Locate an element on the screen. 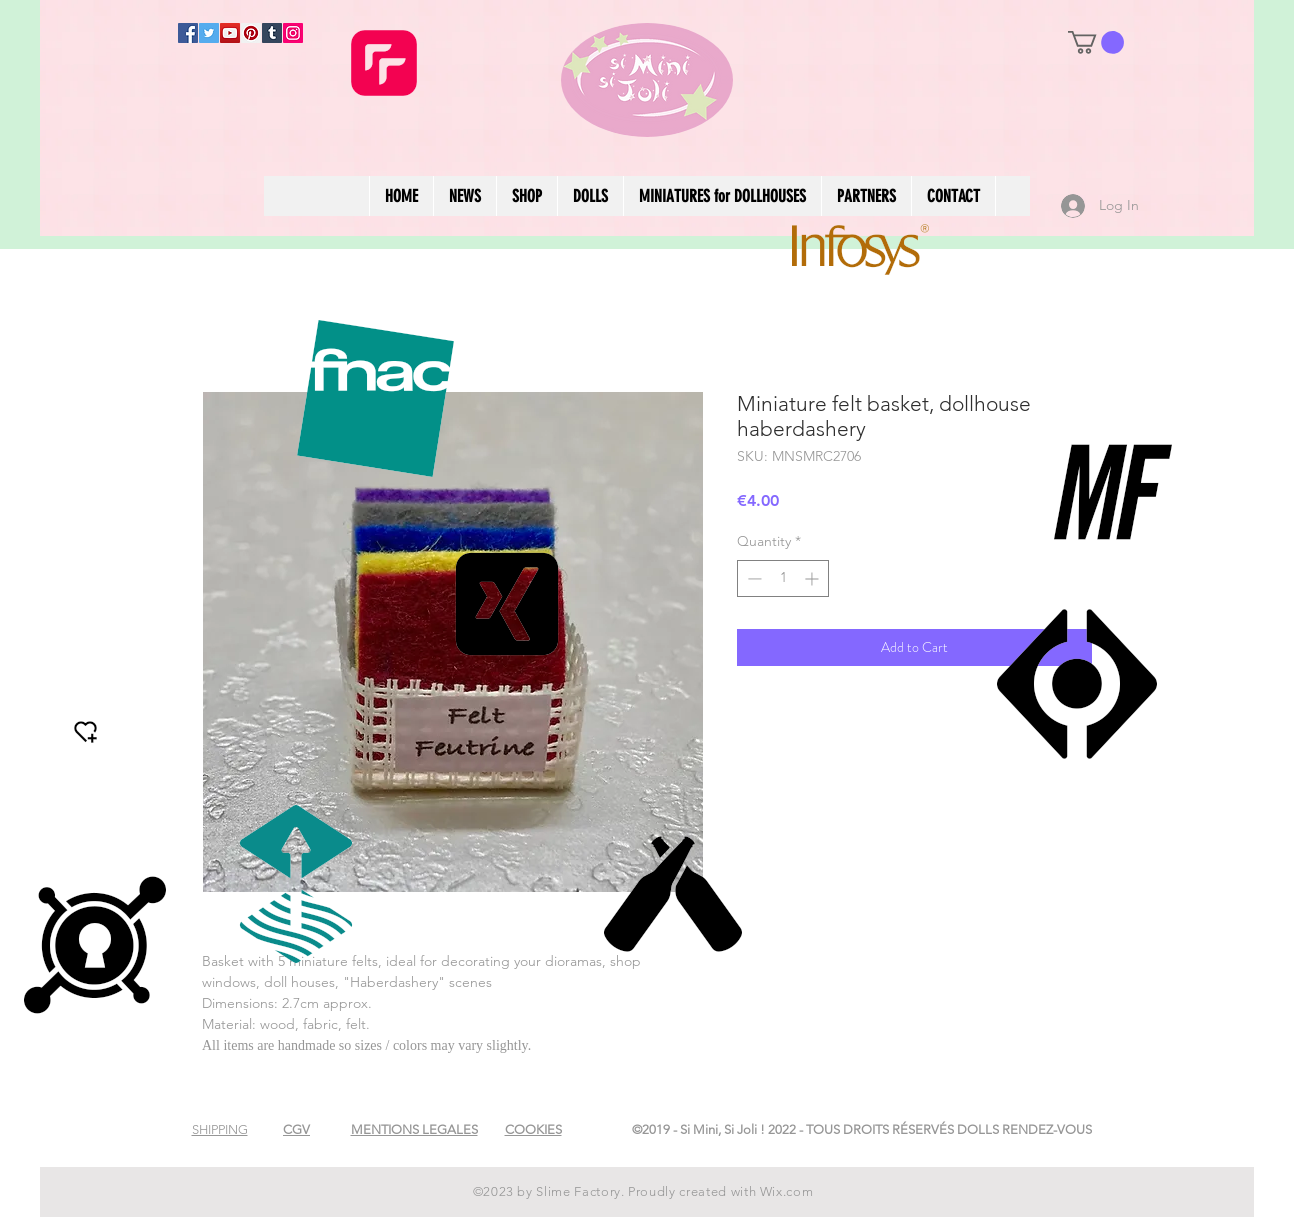 The height and width of the screenshot is (1218, 1294). visit the Fnac website or app is located at coordinates (375, 398).